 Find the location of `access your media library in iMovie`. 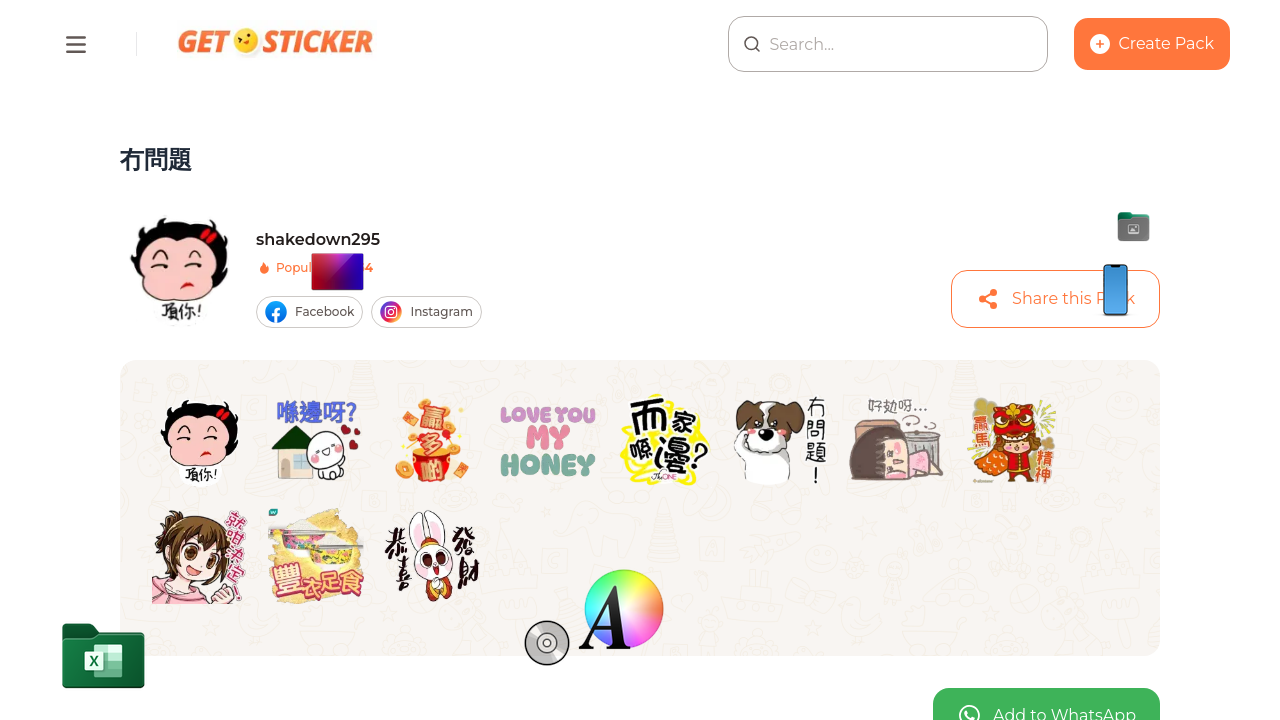

access your media library in iMovie is located at coordinates (337, 271).